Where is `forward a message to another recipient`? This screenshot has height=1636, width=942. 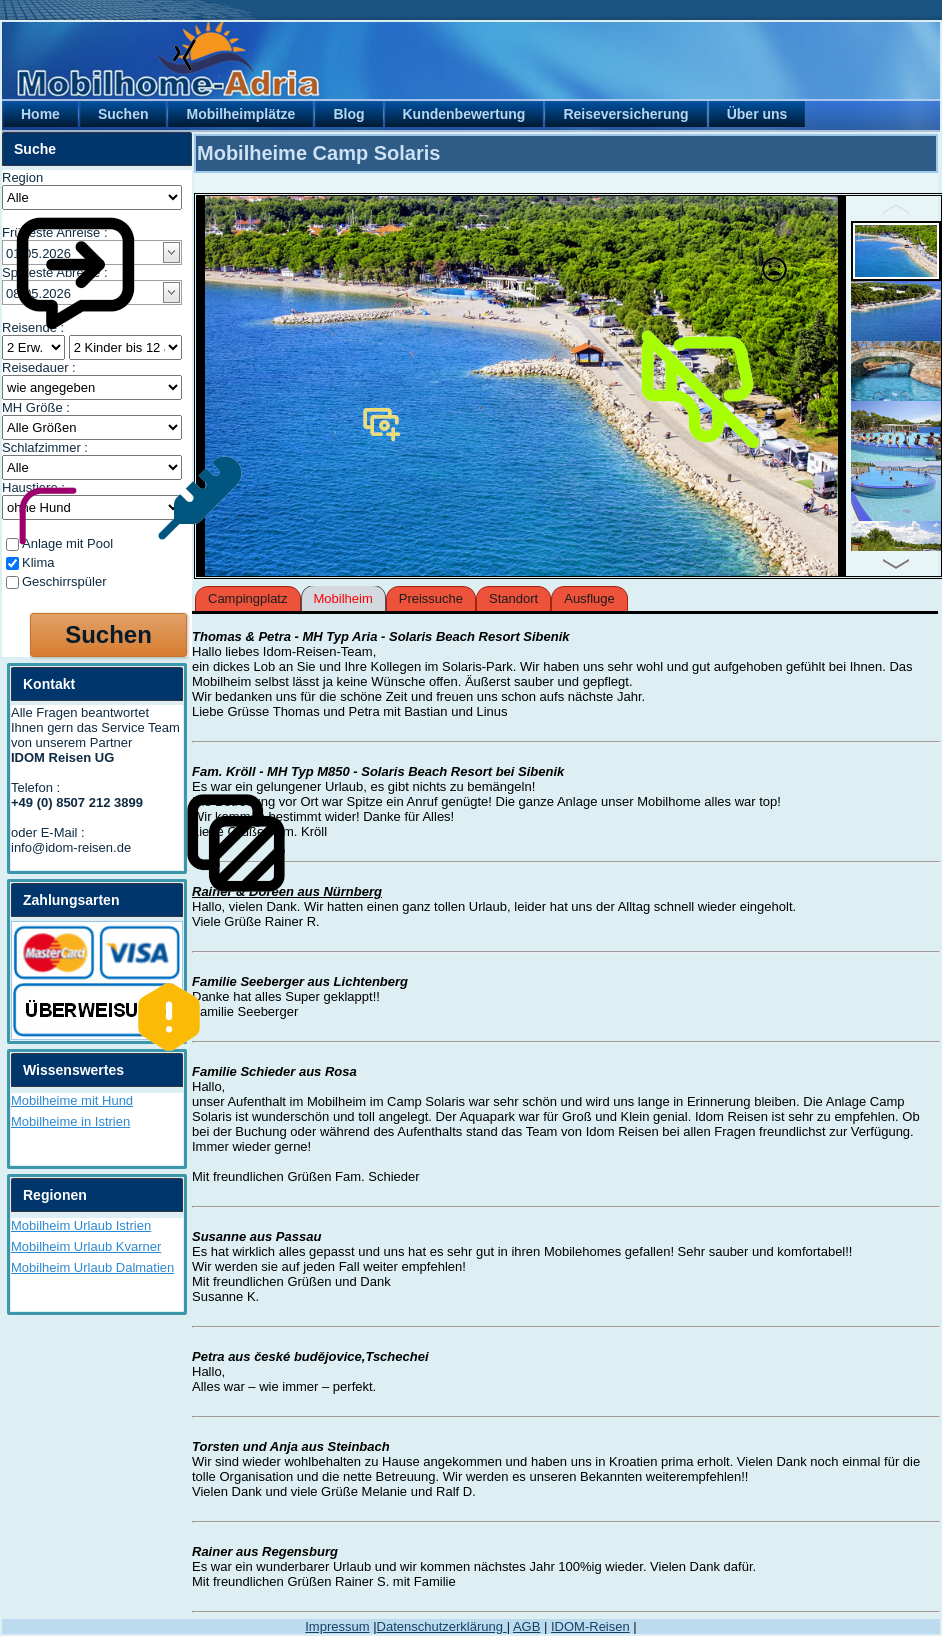 forward a message to another recipient is located at coordinates (75, 270).